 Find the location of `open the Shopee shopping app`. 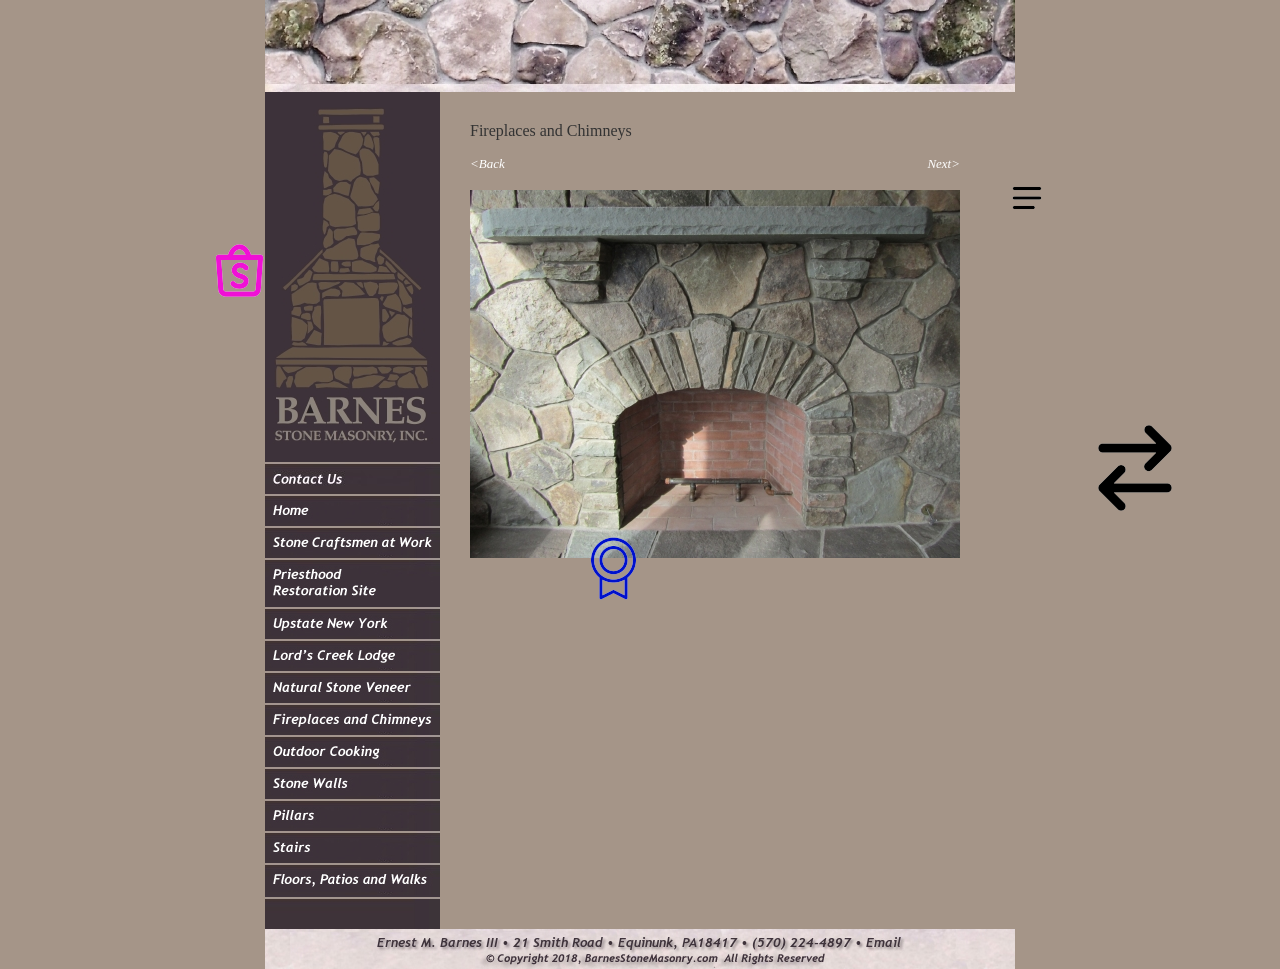

open the Shopee shopping app is located at coordinates (239, 270).